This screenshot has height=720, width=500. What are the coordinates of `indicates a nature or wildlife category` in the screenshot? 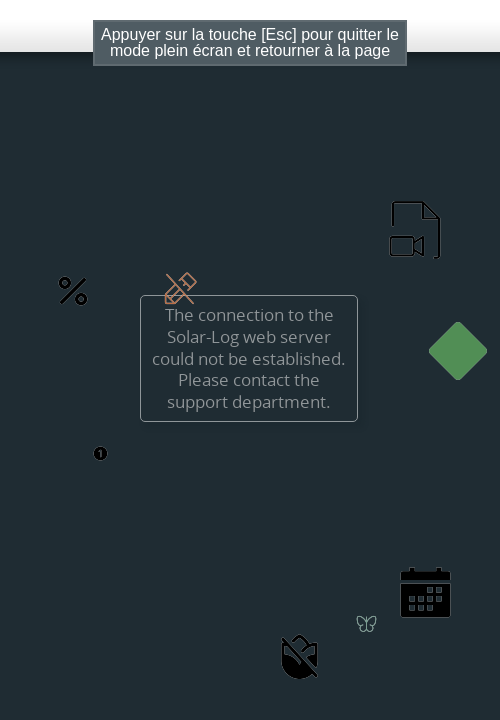 It's located at (366, 623).